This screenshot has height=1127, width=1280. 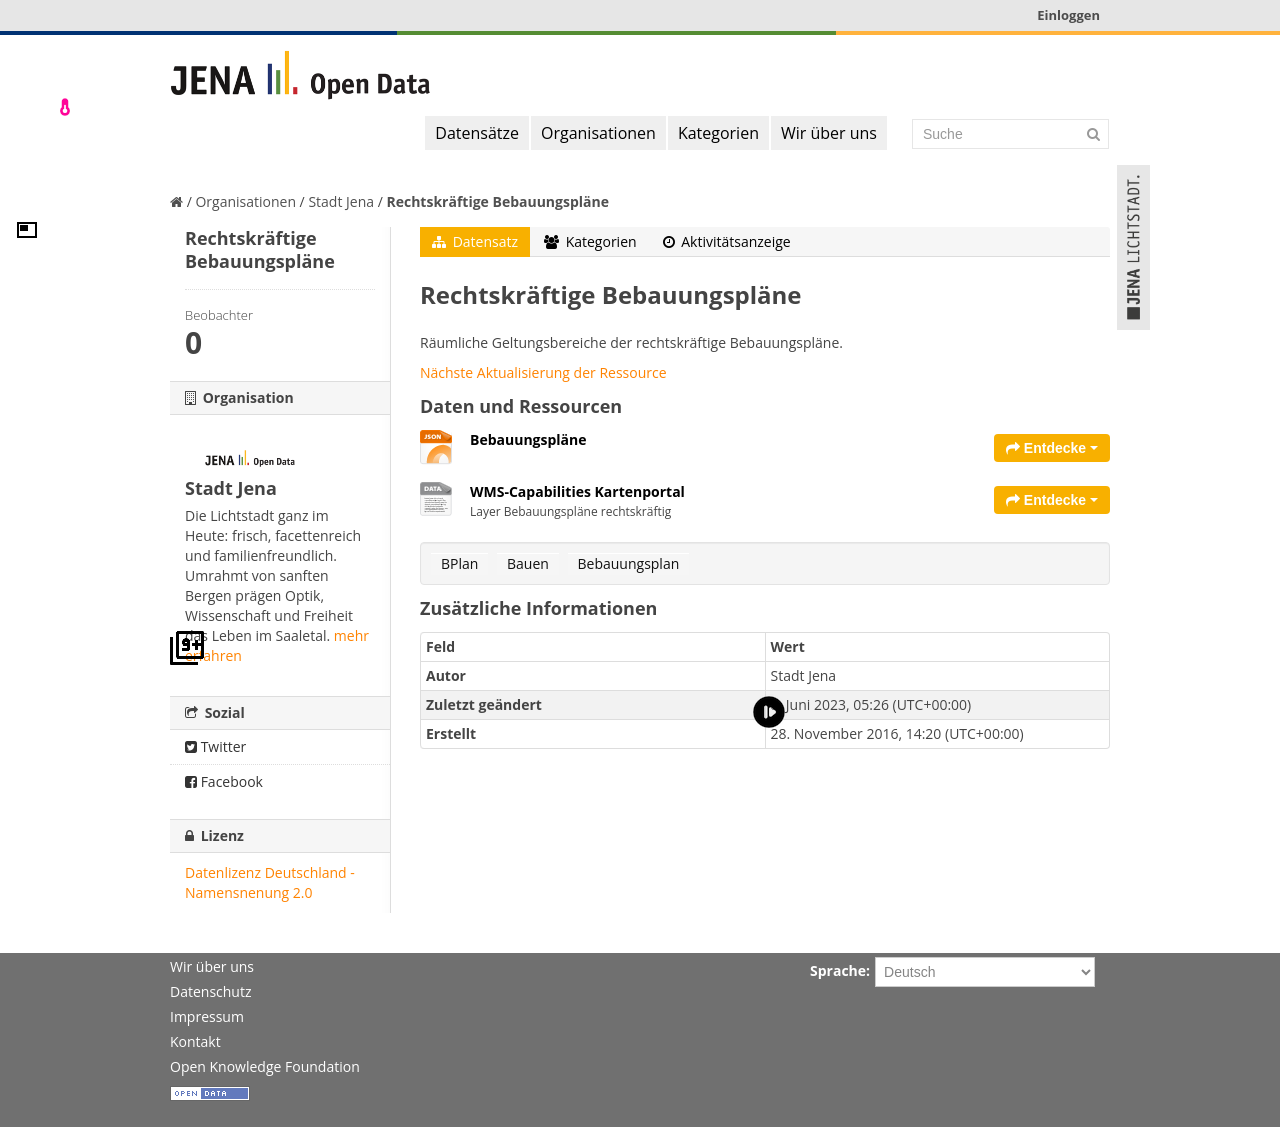 I want to click on play next item in queue, so click(x=769, y=712).